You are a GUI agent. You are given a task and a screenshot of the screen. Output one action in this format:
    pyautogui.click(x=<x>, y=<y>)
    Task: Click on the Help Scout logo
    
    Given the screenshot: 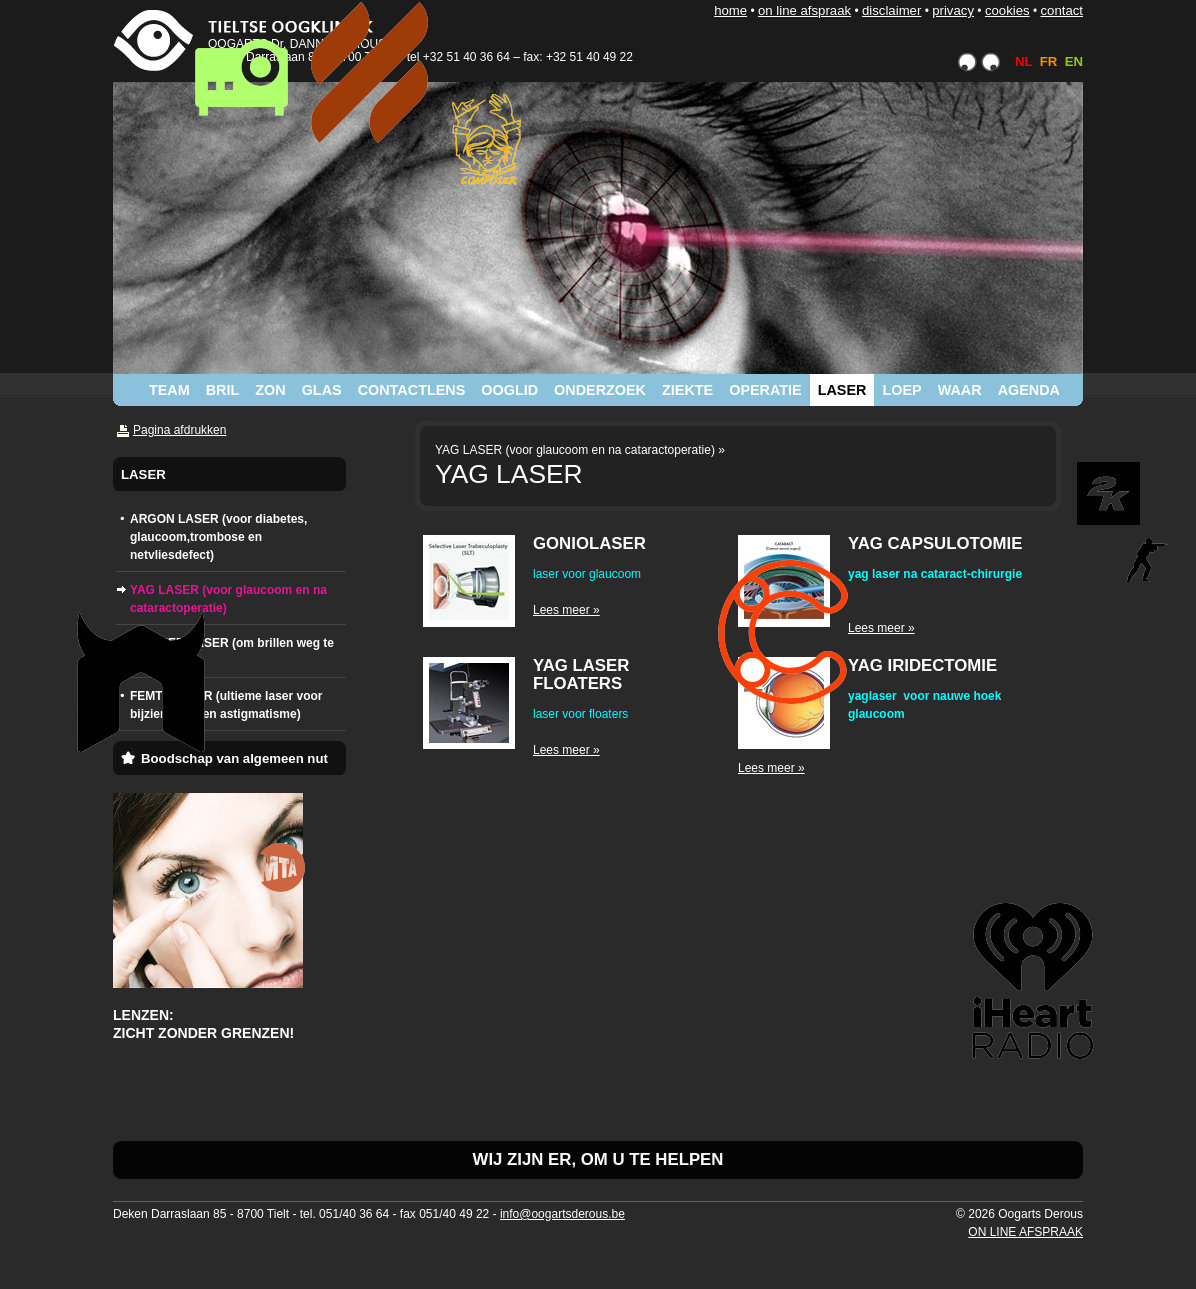 What is the action you would take?
    pyautogui.click(x=369, y=72)
    